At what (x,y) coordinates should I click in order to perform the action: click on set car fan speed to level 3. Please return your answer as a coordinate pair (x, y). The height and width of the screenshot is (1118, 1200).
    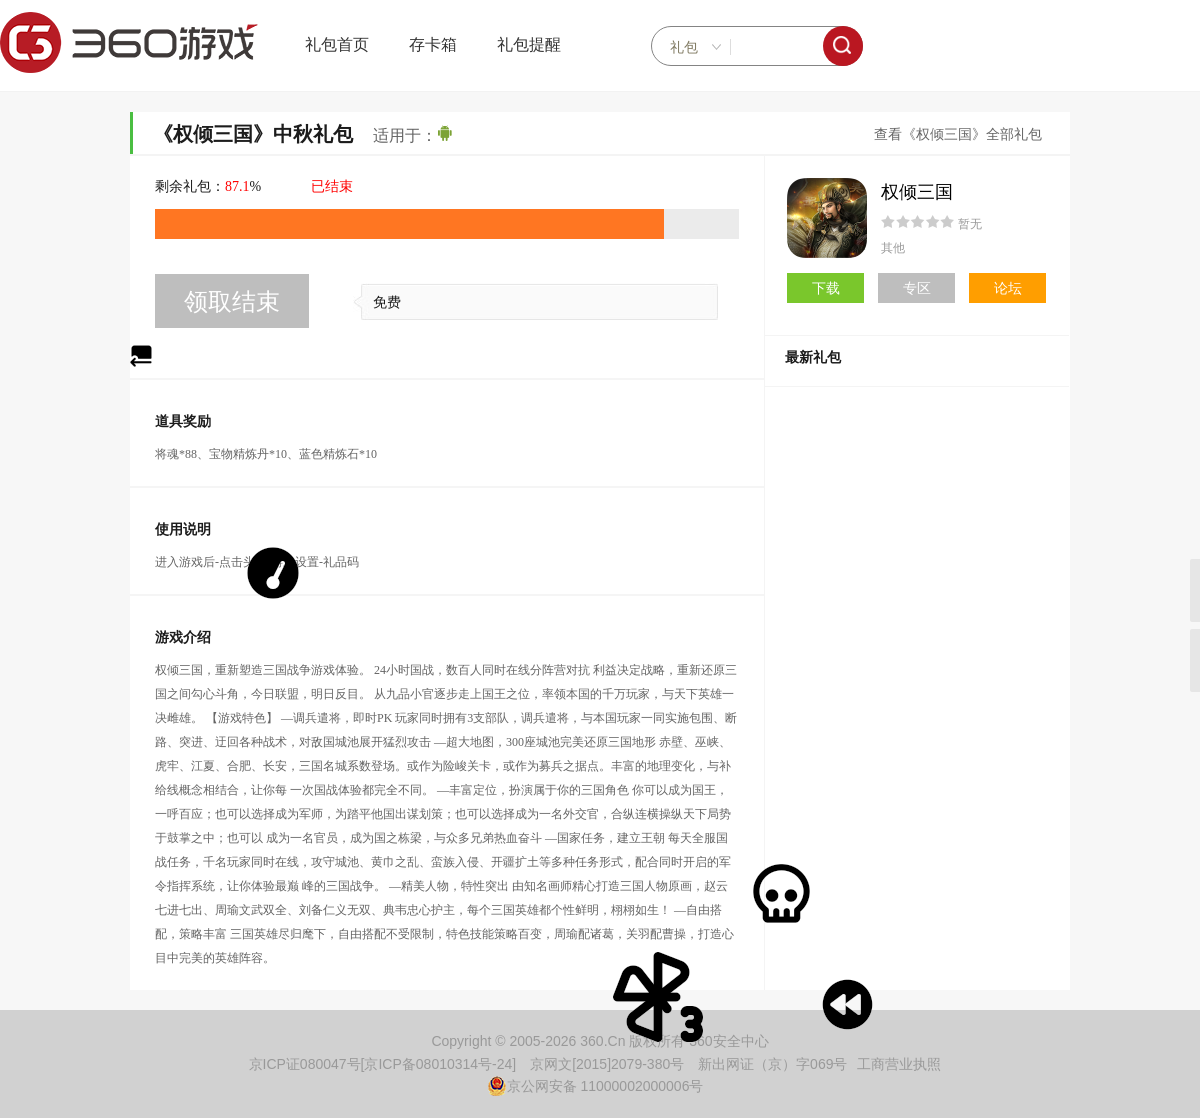
    Looking at the image, I should click on (658, 997).